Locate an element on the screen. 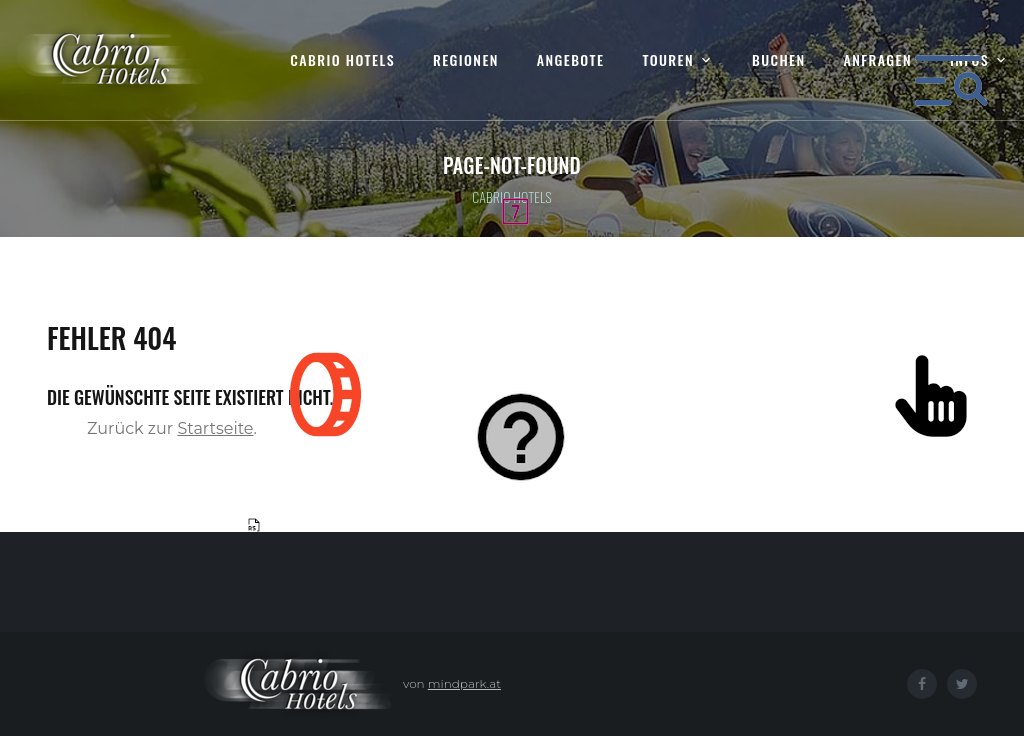 This screenshot has width=1024, height=736. view your coin balance or currency is located at coordinates (325, 394).